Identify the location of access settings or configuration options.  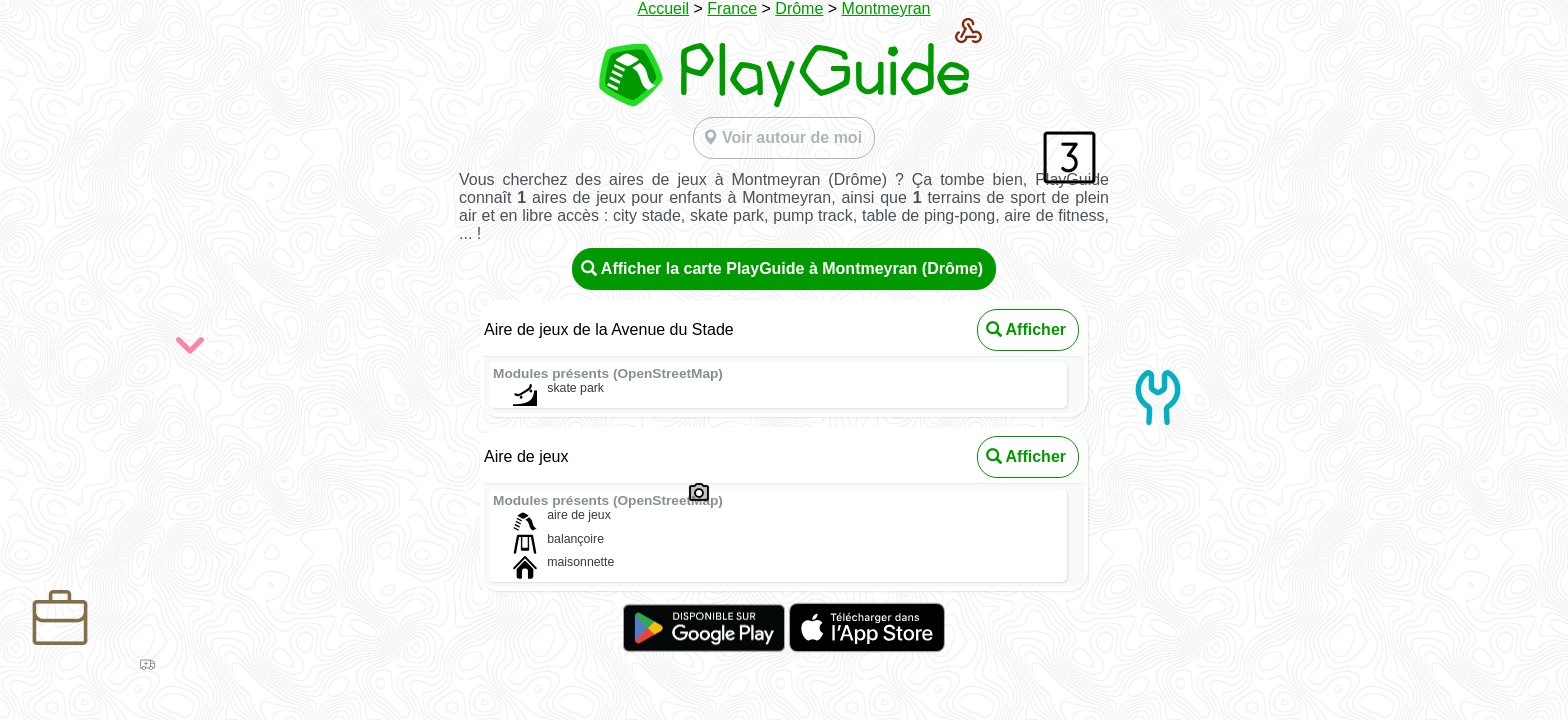
(1158, 397).